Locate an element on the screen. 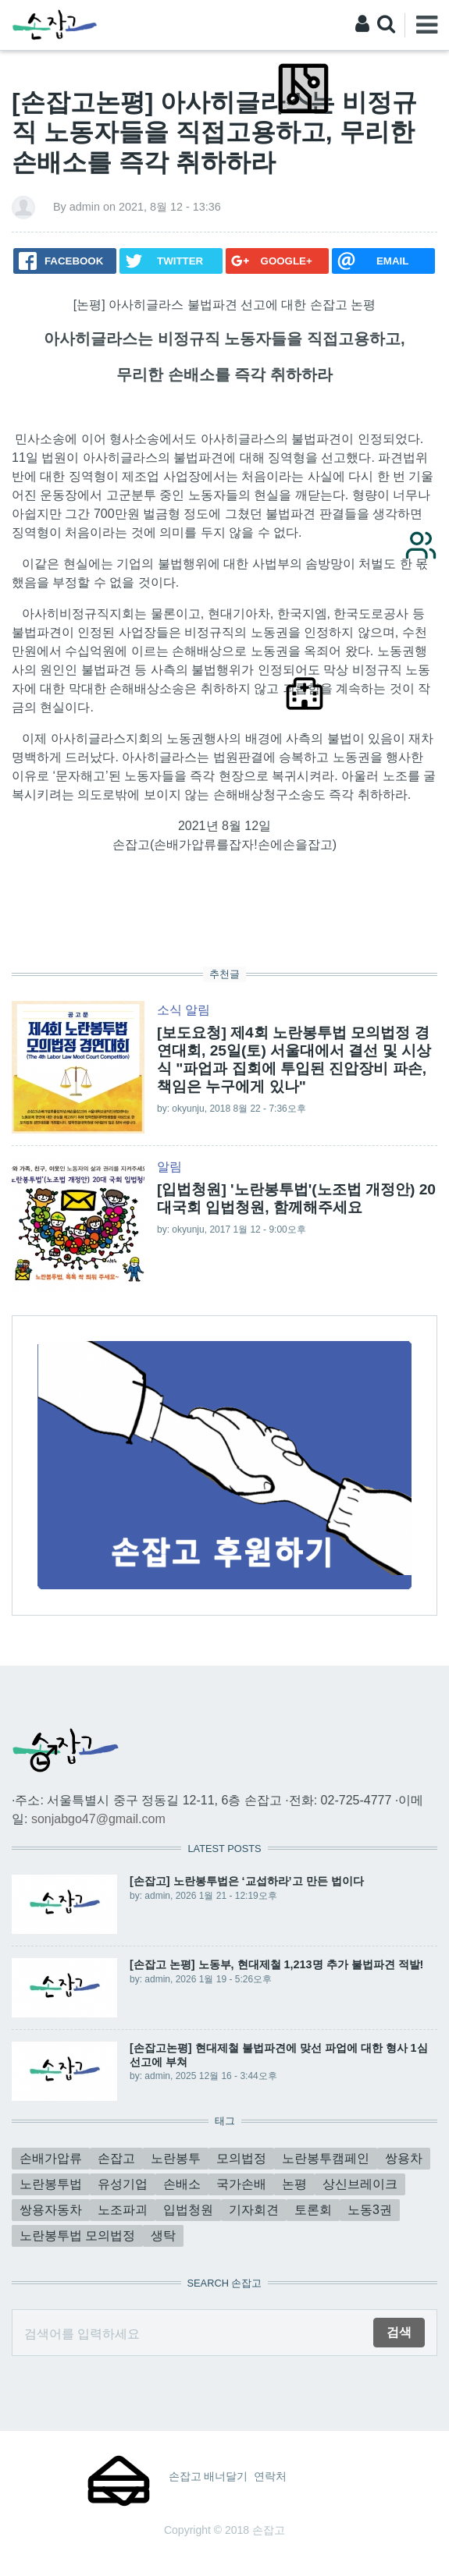  access hardware or circuit settings is located at coordinates (303, 88).